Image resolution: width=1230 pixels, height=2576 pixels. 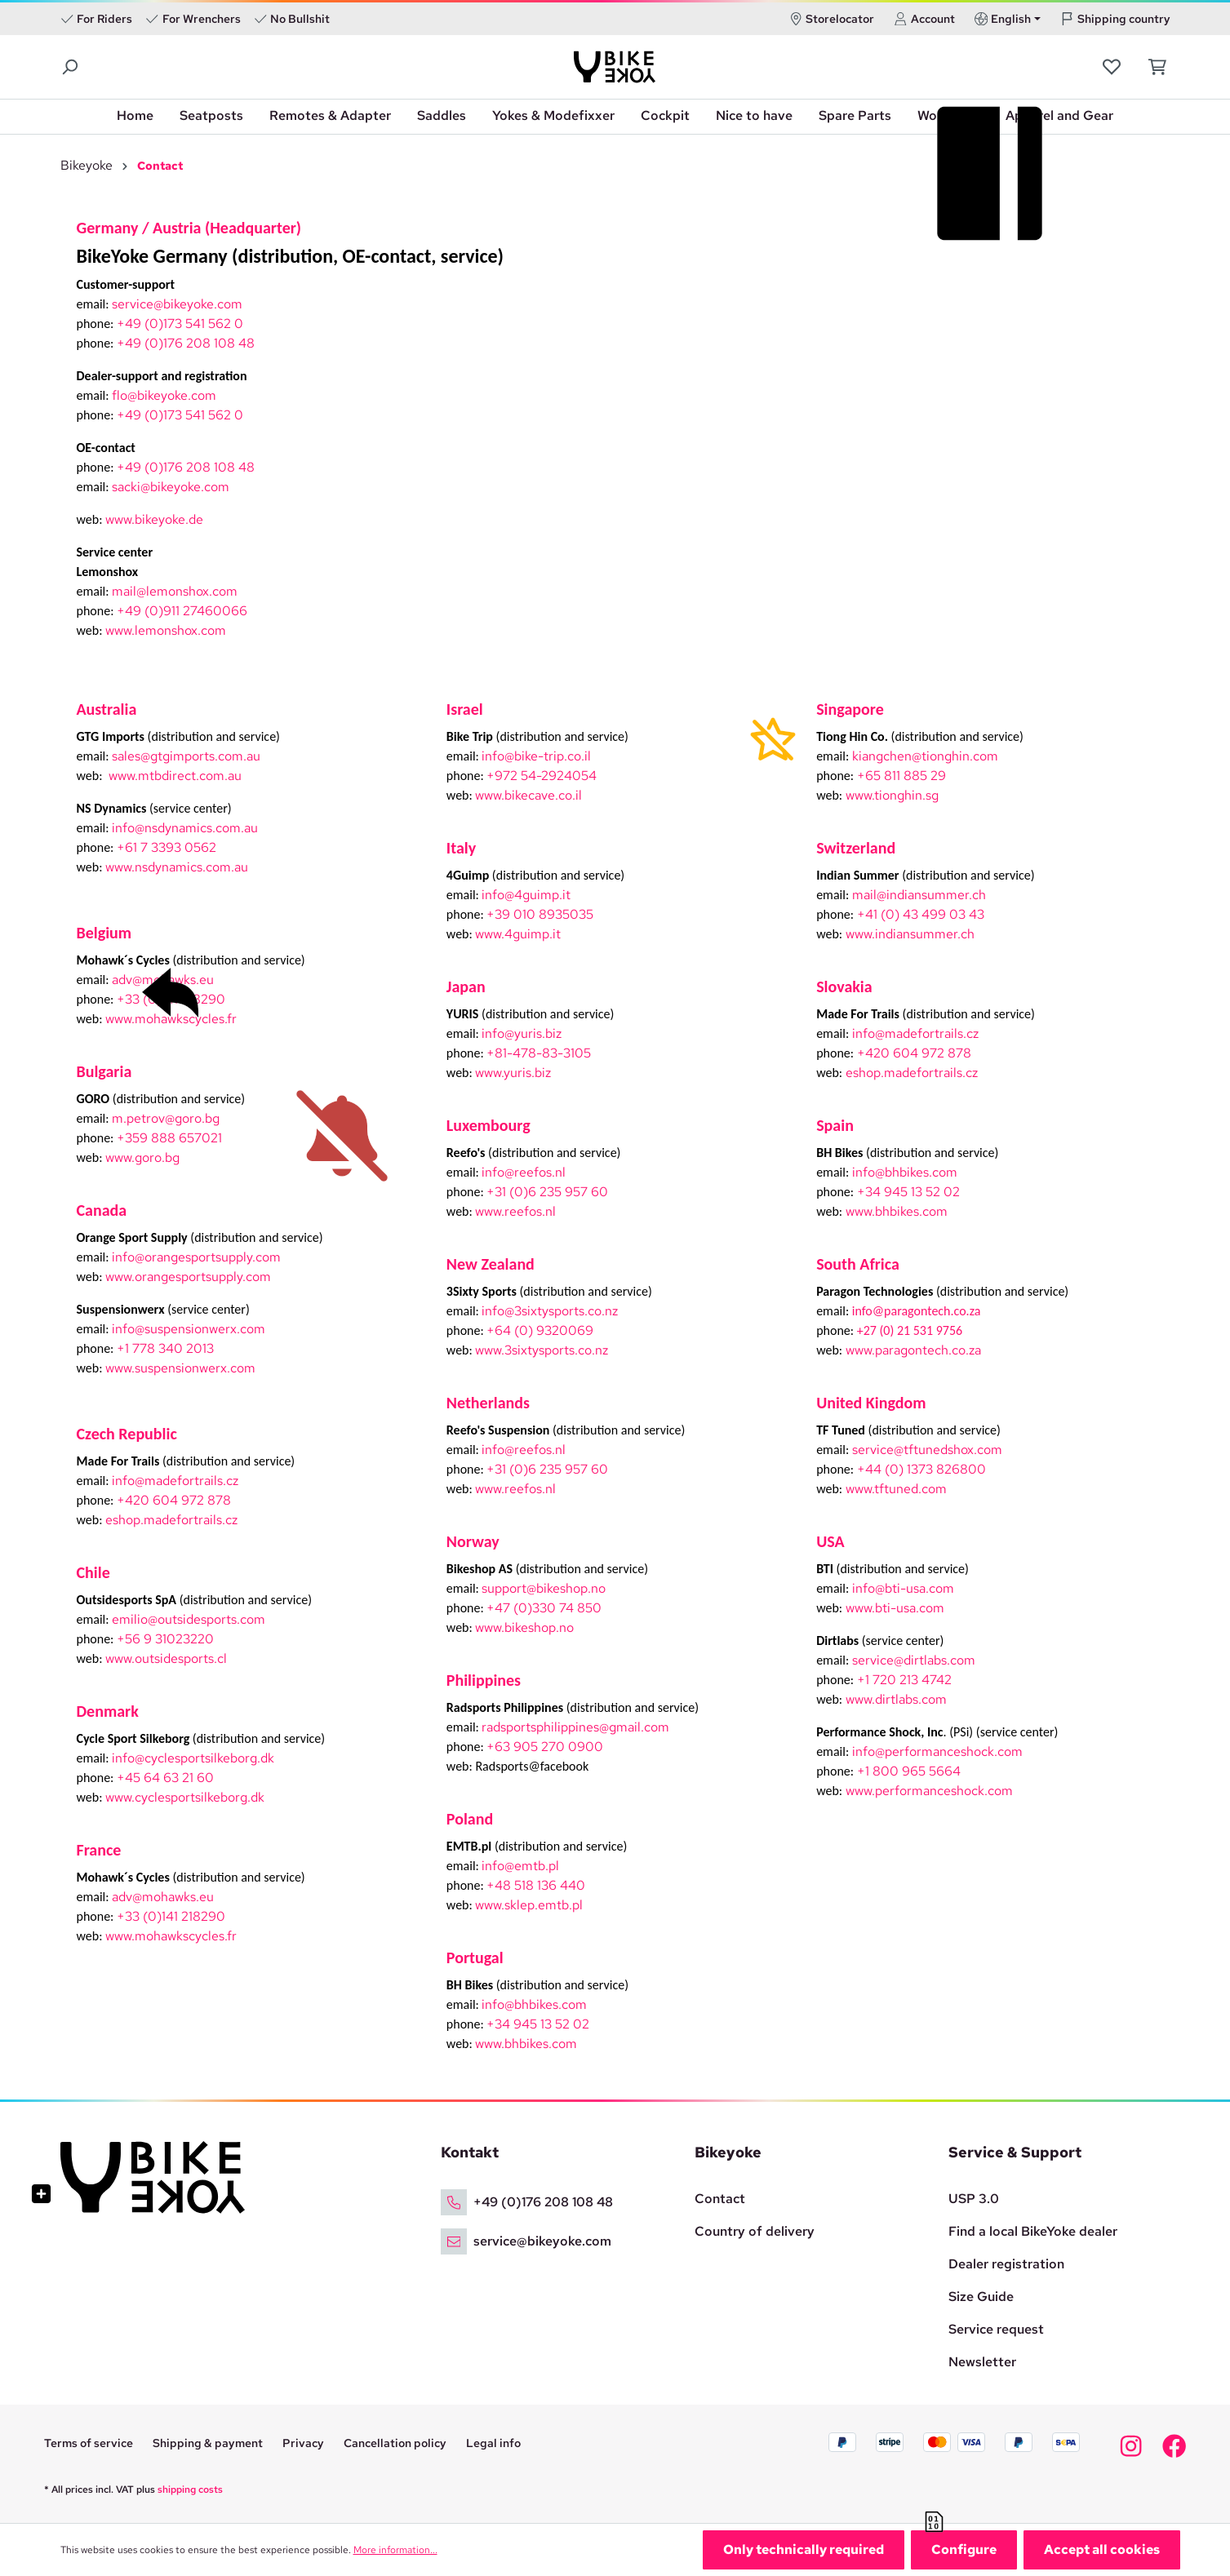 What do you see at coordinates (342, 1136) in the screenshot?
I see `mute notifications` at bounding box center [342, 1136].